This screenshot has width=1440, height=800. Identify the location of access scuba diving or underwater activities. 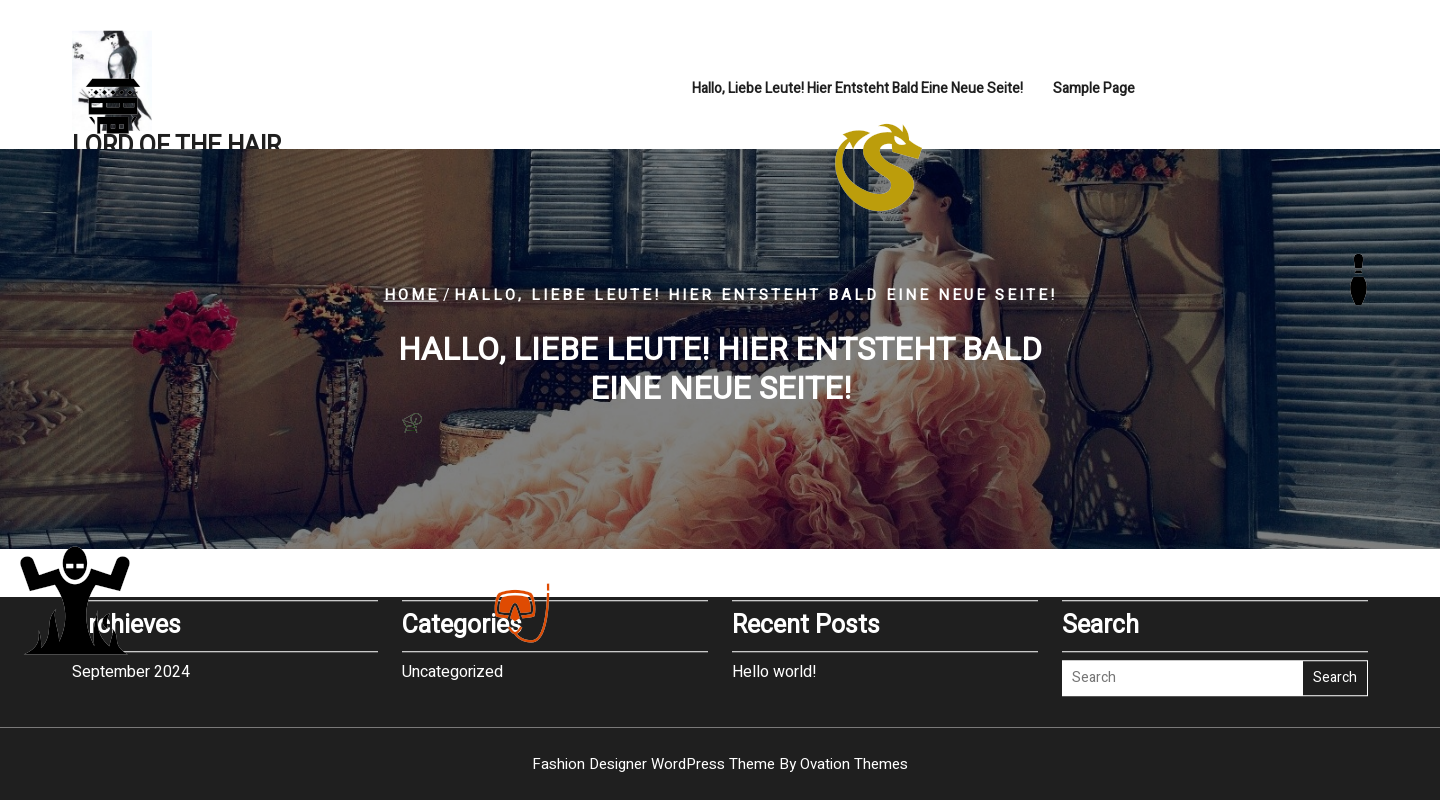
(522, 613).